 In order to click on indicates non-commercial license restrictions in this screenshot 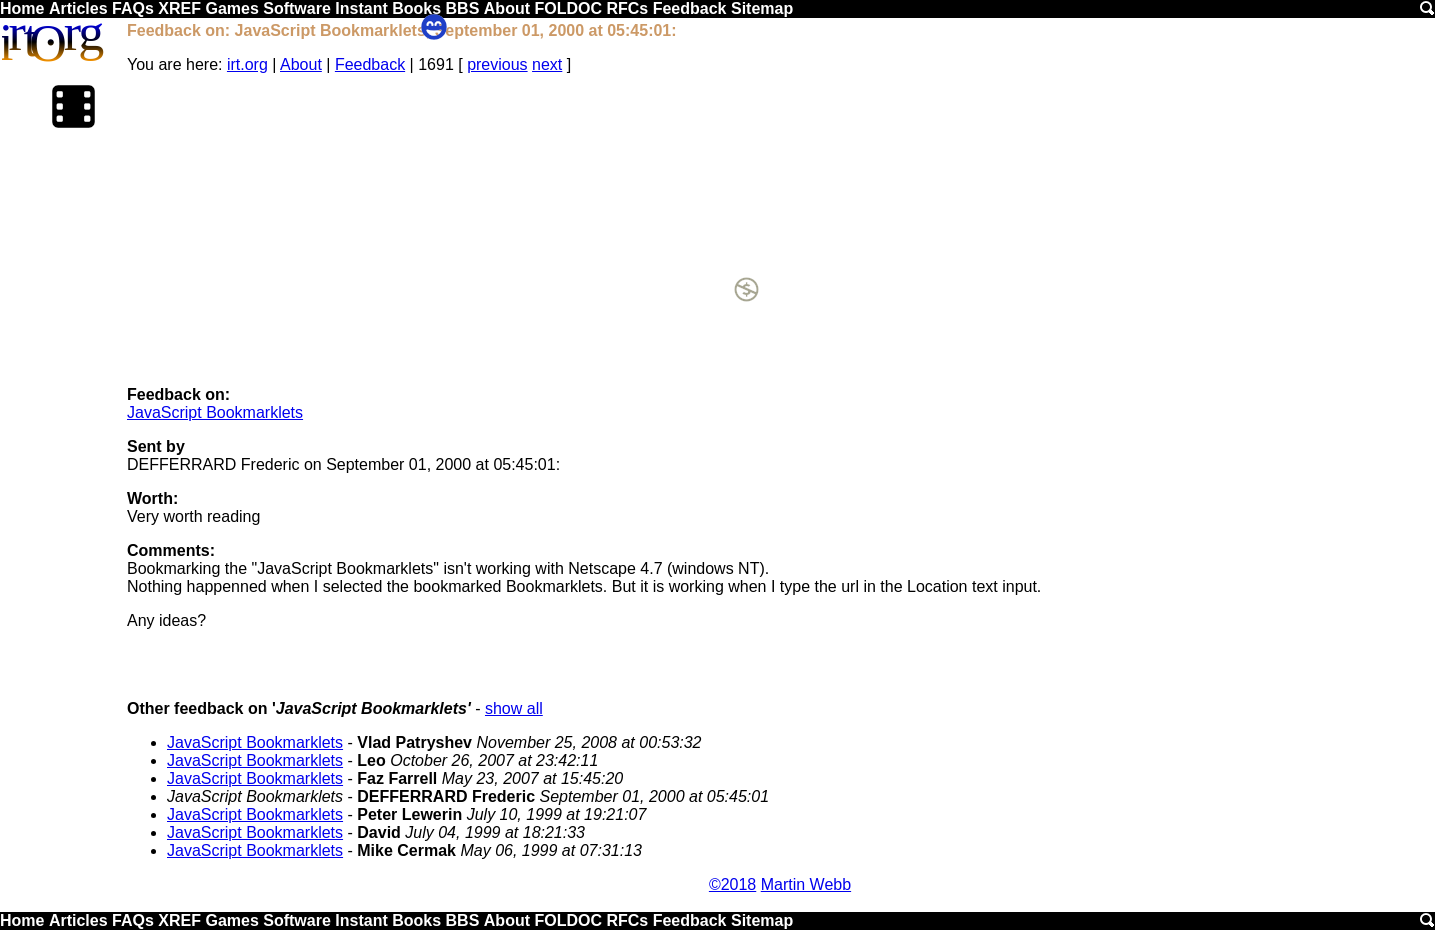, I will do `click(746, 289)`.